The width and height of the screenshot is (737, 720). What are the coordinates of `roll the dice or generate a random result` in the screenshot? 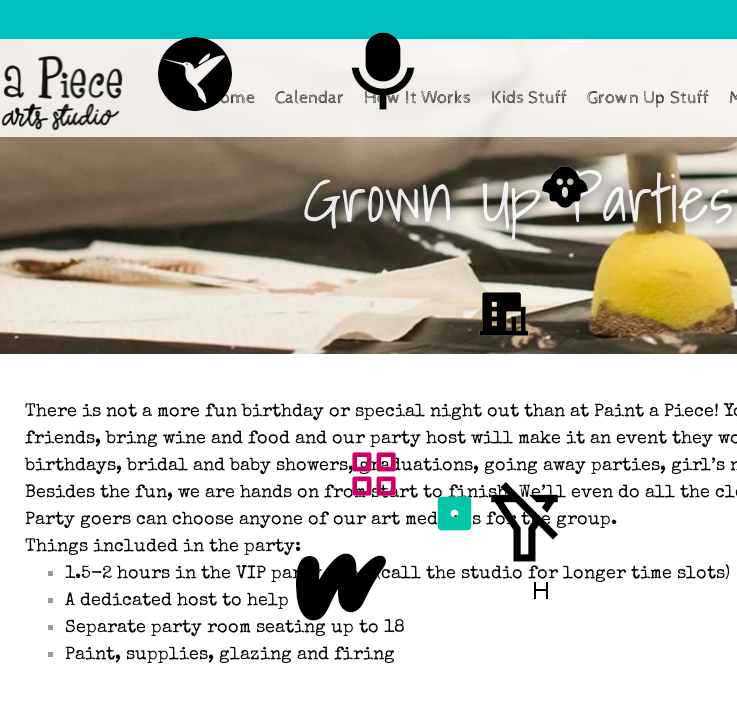 It's located at (454, 513).